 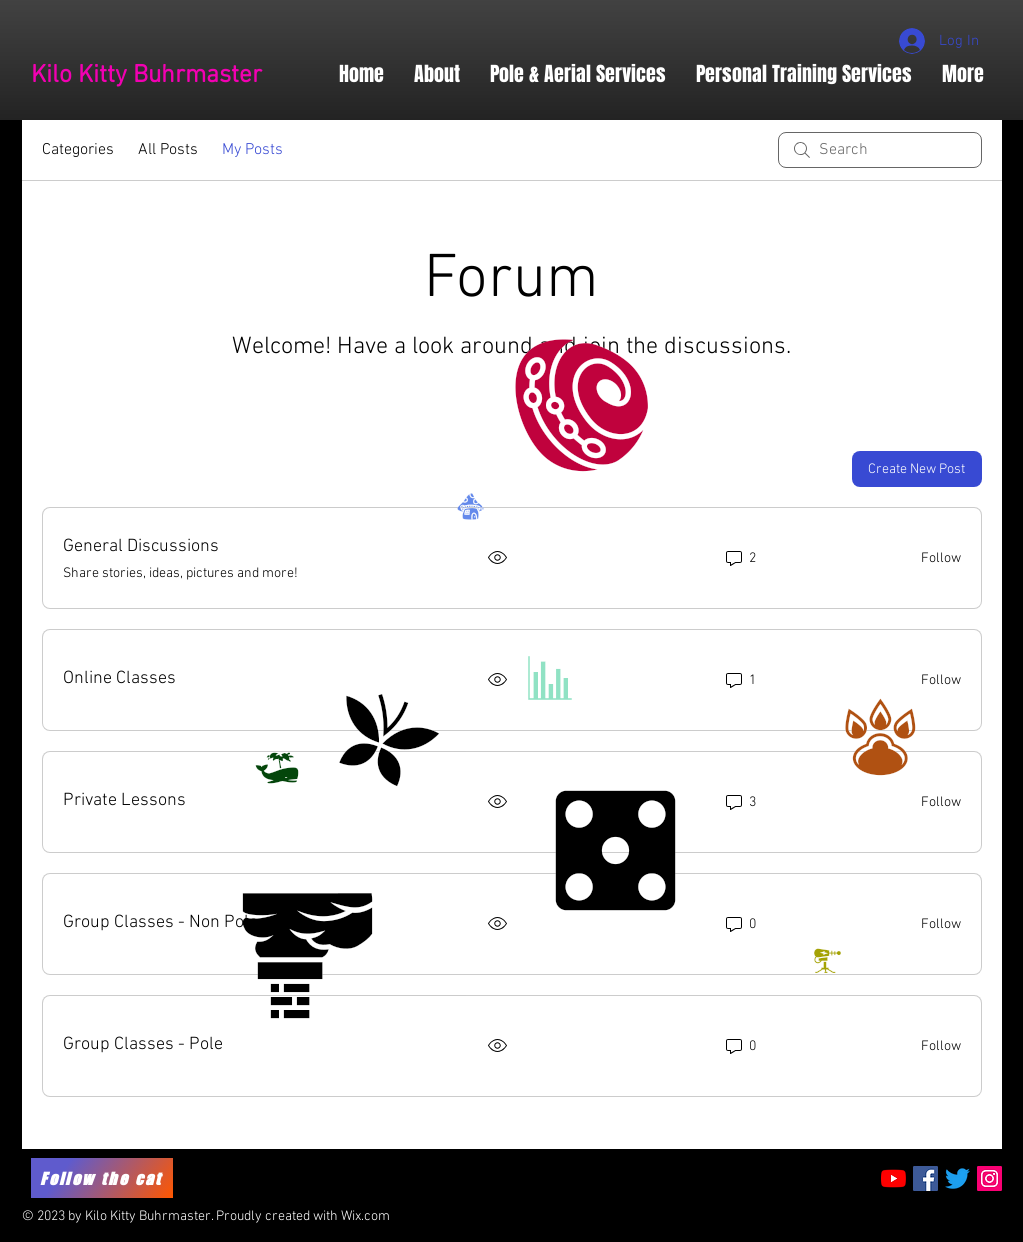 What do you see at coordinates (307, 956) in the screenshot?
I see `indicates a fireplace or heating feature` at bounding box center [307, 956].